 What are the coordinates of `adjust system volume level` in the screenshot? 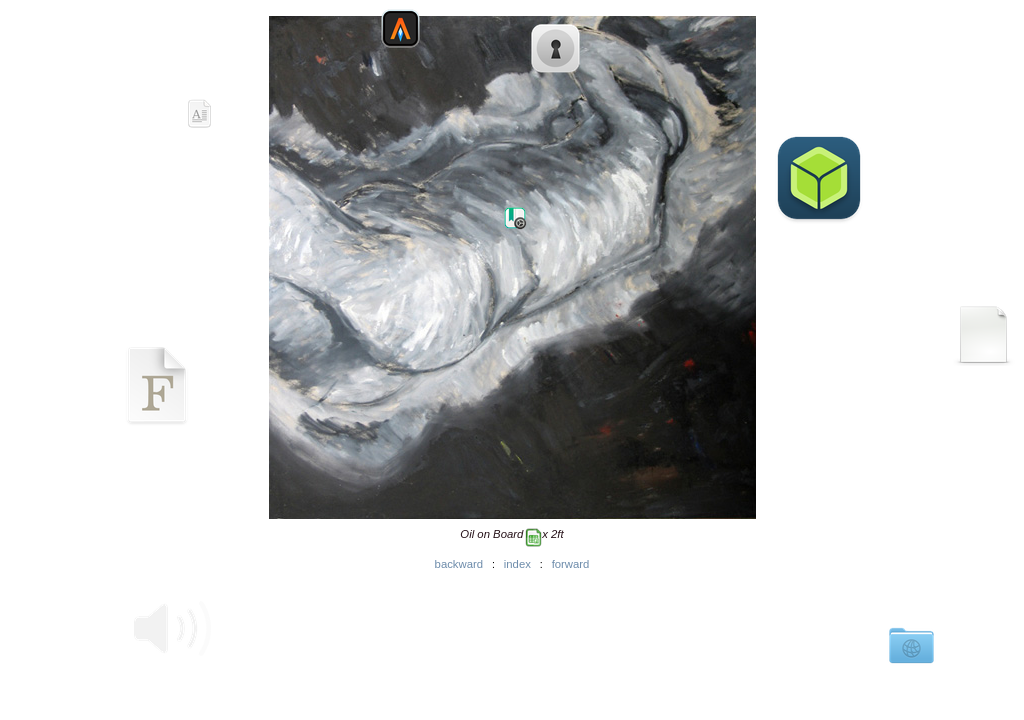 It's located at (172, 628).